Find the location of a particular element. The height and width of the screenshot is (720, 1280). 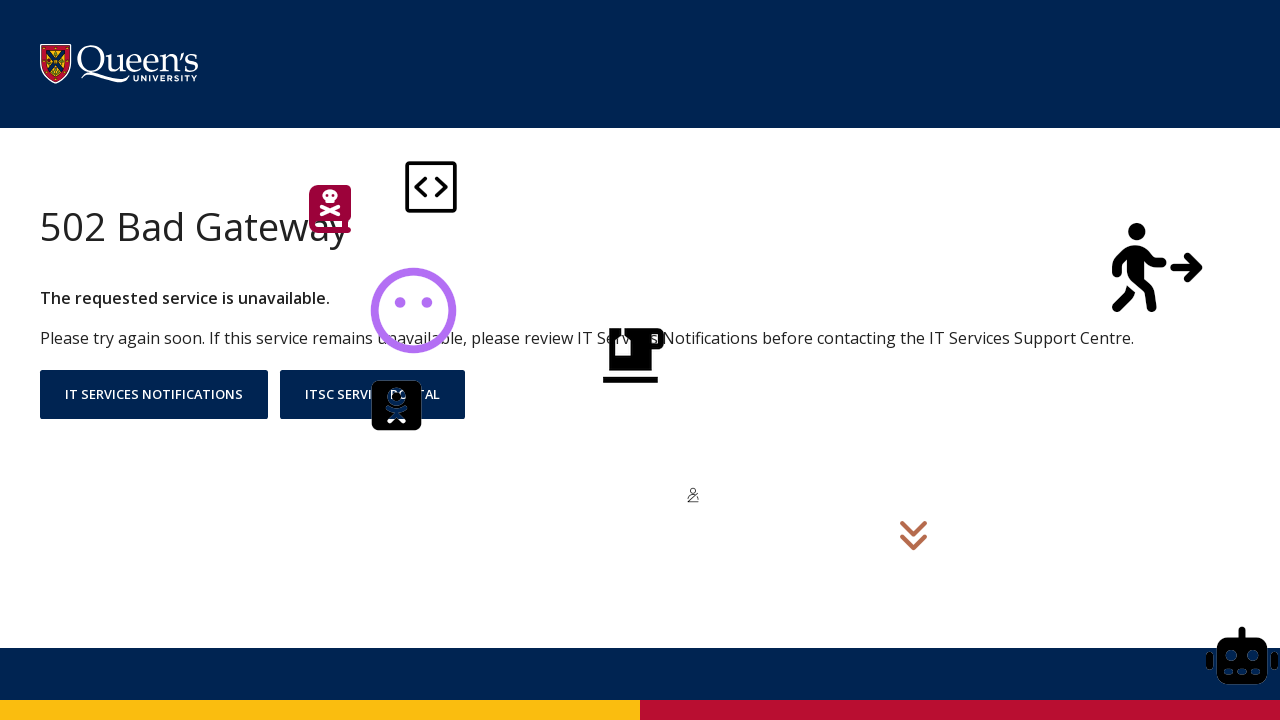

access dark mode or spooky theme settings is located at coordinates (330, 209).